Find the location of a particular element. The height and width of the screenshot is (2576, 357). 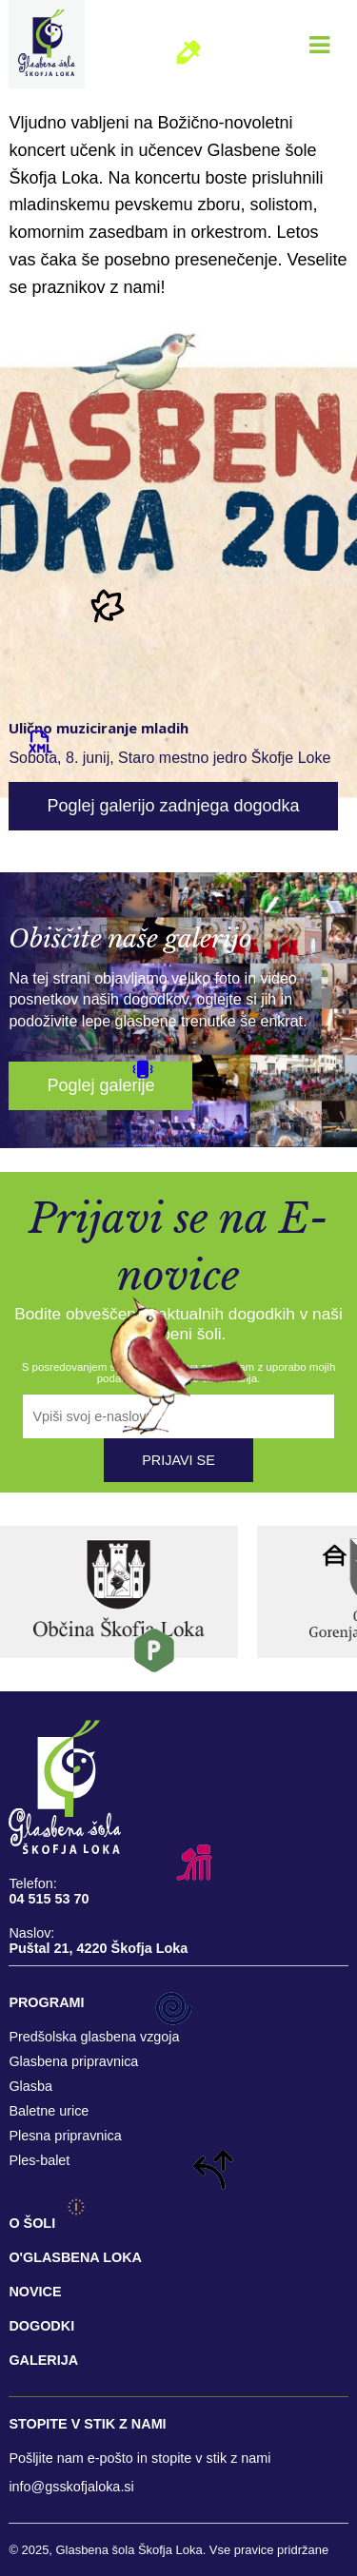

view home exterior or siding options is located at coordinates (334, 1555).